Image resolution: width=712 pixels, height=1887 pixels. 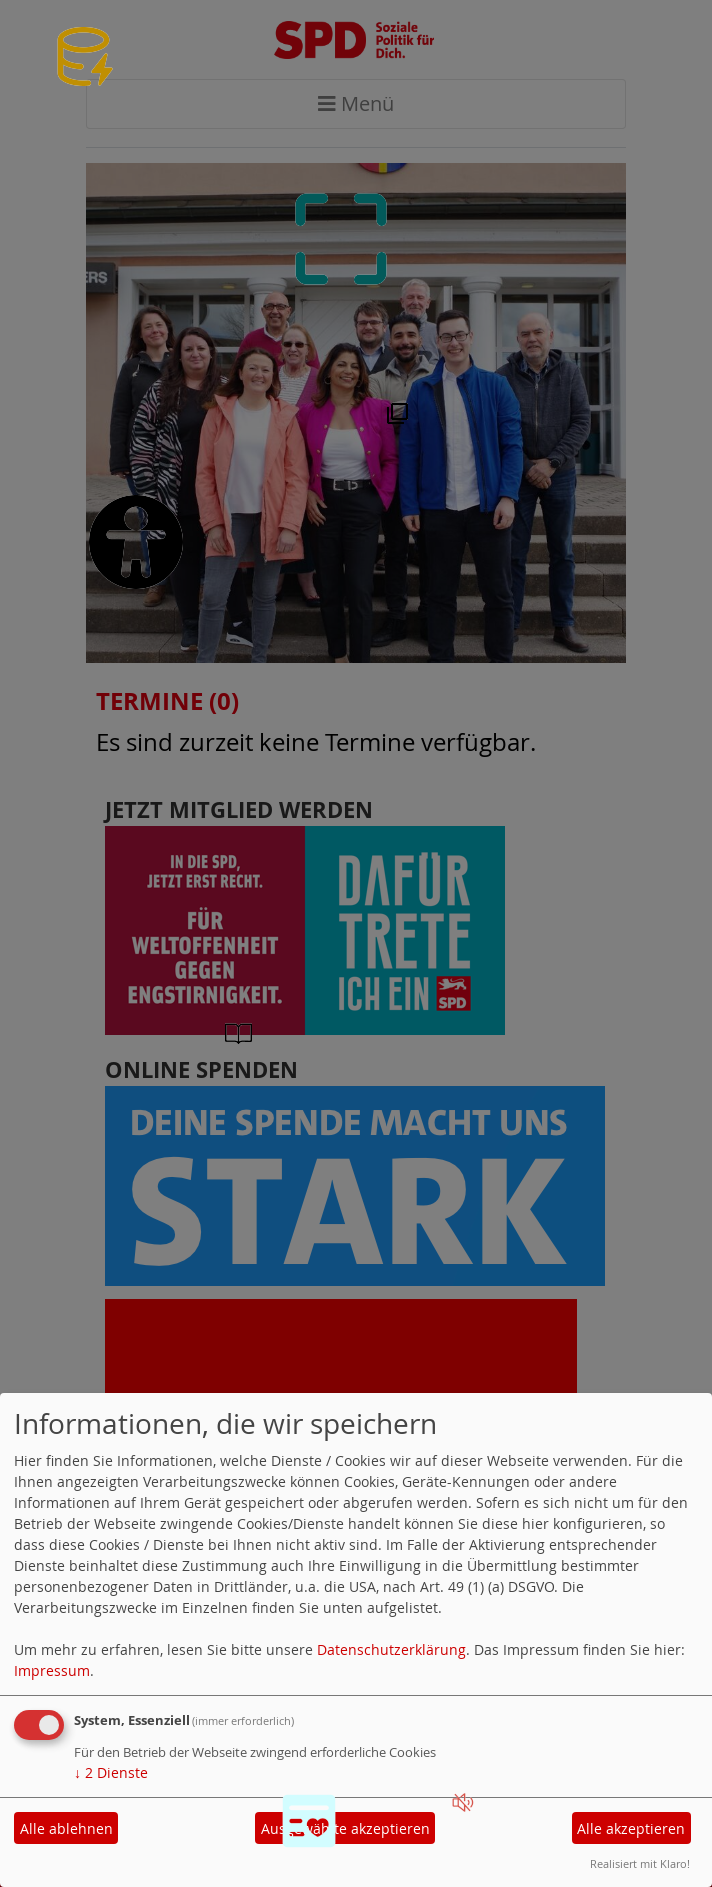 I want to click on enter fullscreen mode, so click(x=341, y=239).